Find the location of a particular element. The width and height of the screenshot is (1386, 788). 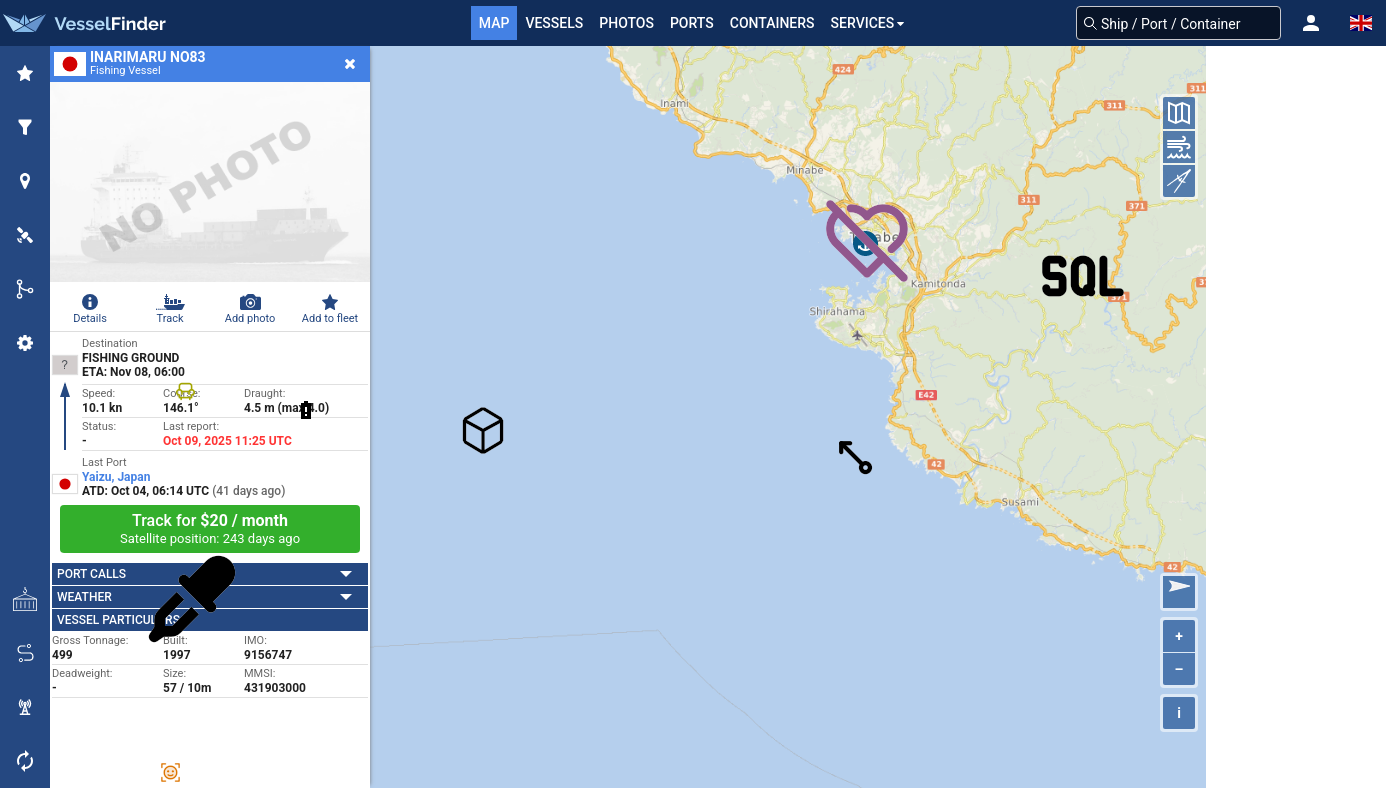

indicates a method or function in code is located at coordinates (483, 431).